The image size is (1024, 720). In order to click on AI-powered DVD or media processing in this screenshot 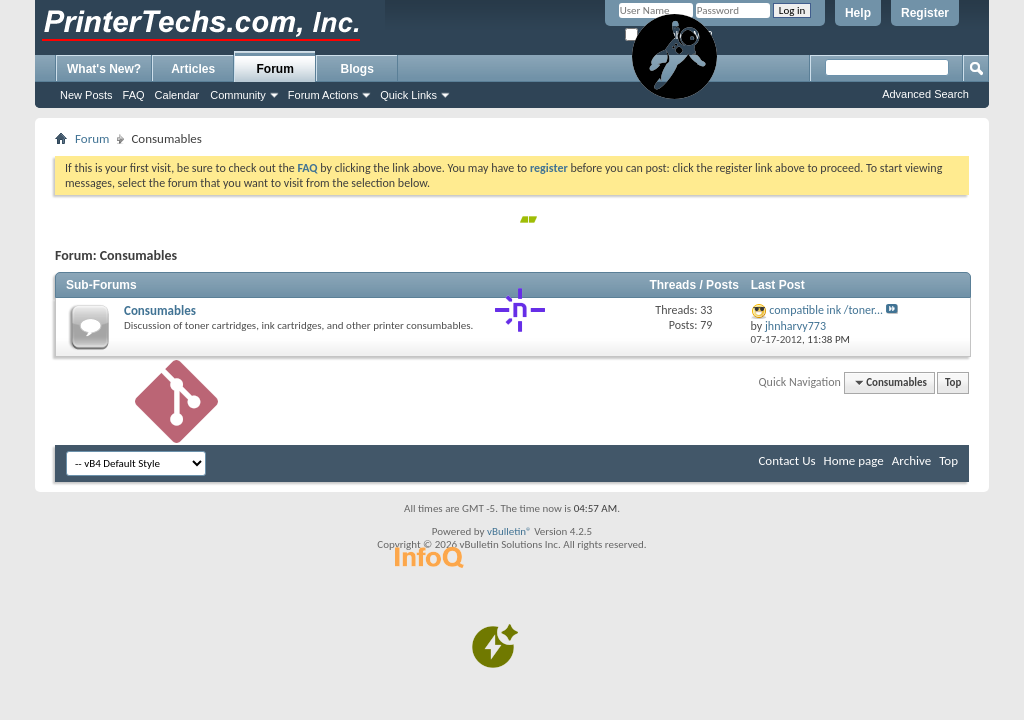, I will do `click(493, 647)`.